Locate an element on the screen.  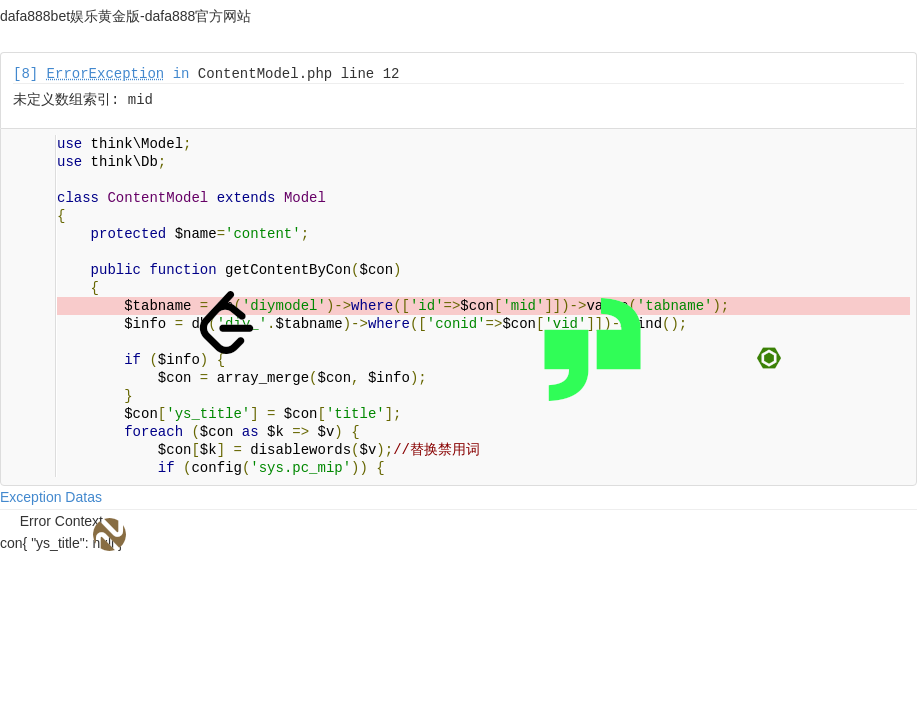
novu notification infrastructure logo is located at coordinates (109, 534).